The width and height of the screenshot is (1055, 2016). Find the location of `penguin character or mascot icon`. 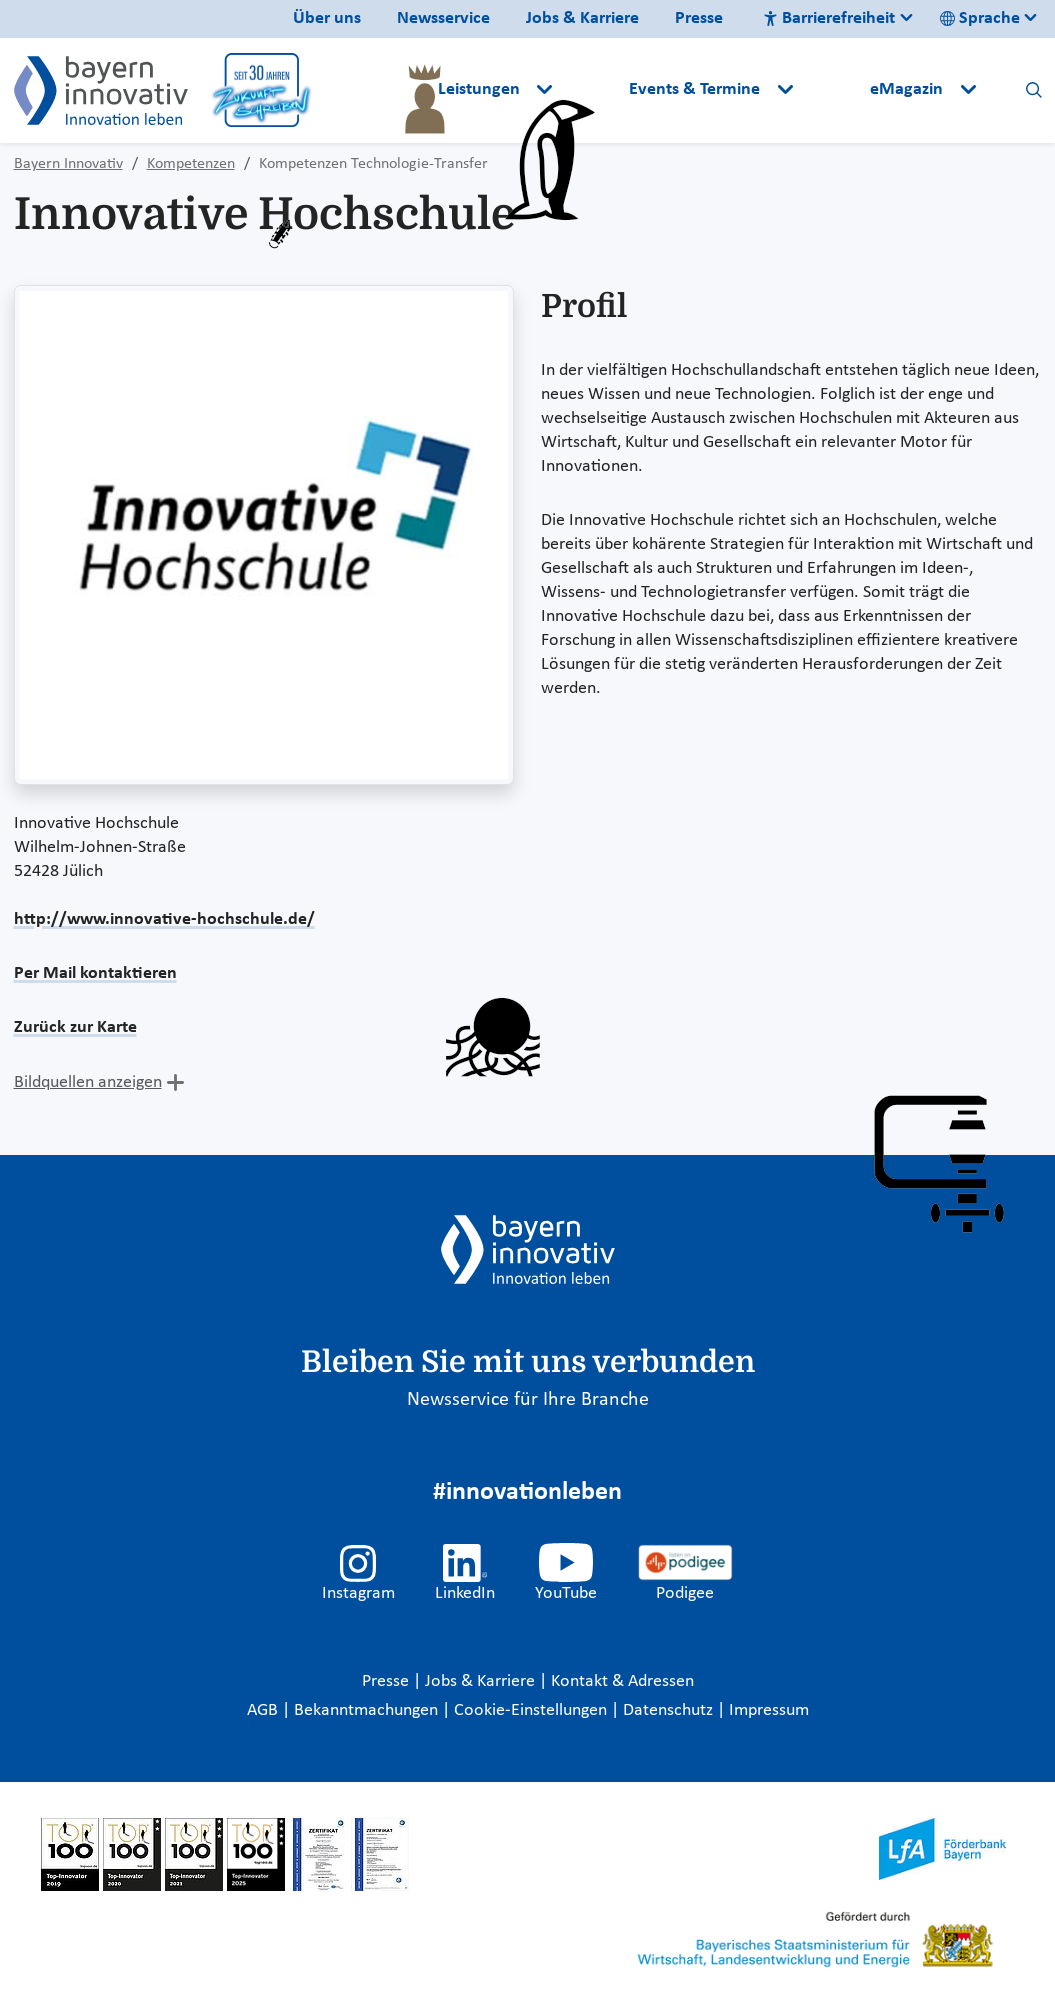

penguin character or mascot icon is located at coordinates (550, 160).